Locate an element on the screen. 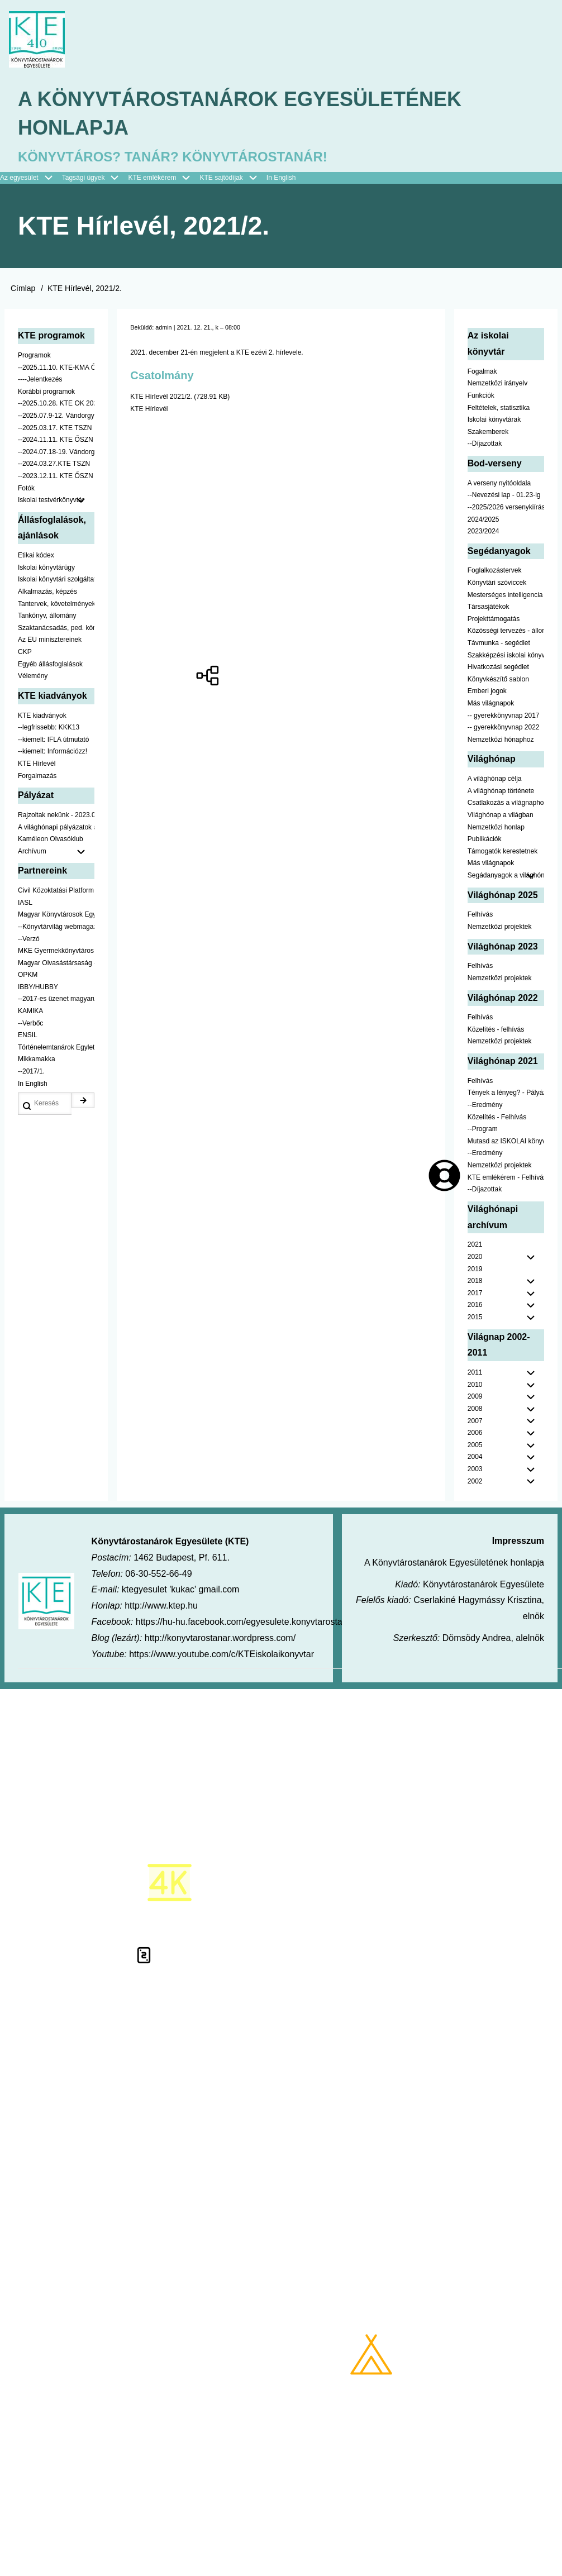 Image resolution: width=562 pixels, height=2576 pixels. view the 2 of clubs playing card is located at coordinates (144, 1955).